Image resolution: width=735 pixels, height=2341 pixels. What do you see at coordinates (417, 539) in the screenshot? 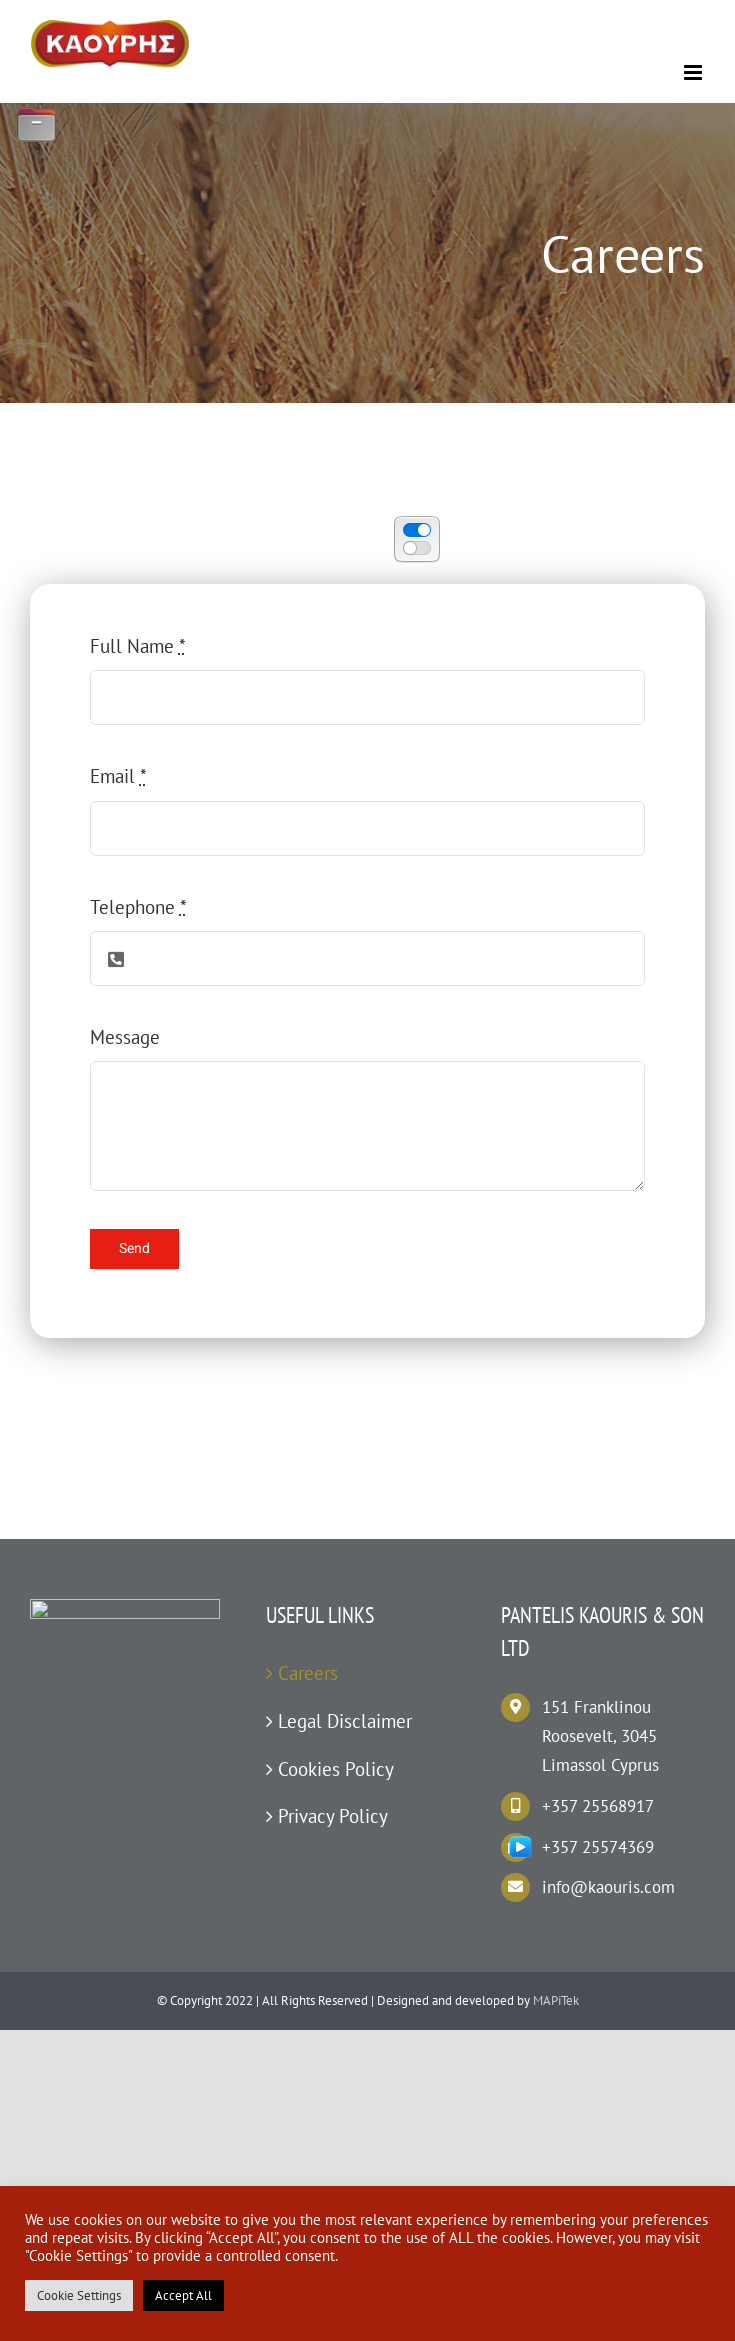
I see `open gnome tweaks application` at bounding box center [417, 539].